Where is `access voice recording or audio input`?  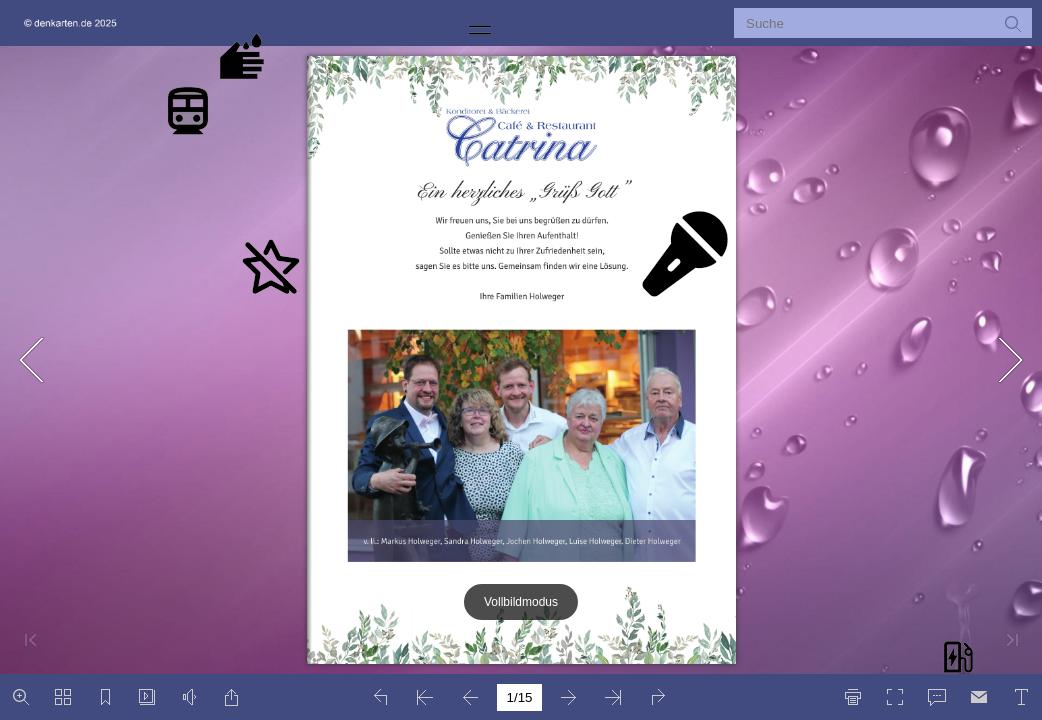 access voice recording or audio input is located at coordinates (683, 255).